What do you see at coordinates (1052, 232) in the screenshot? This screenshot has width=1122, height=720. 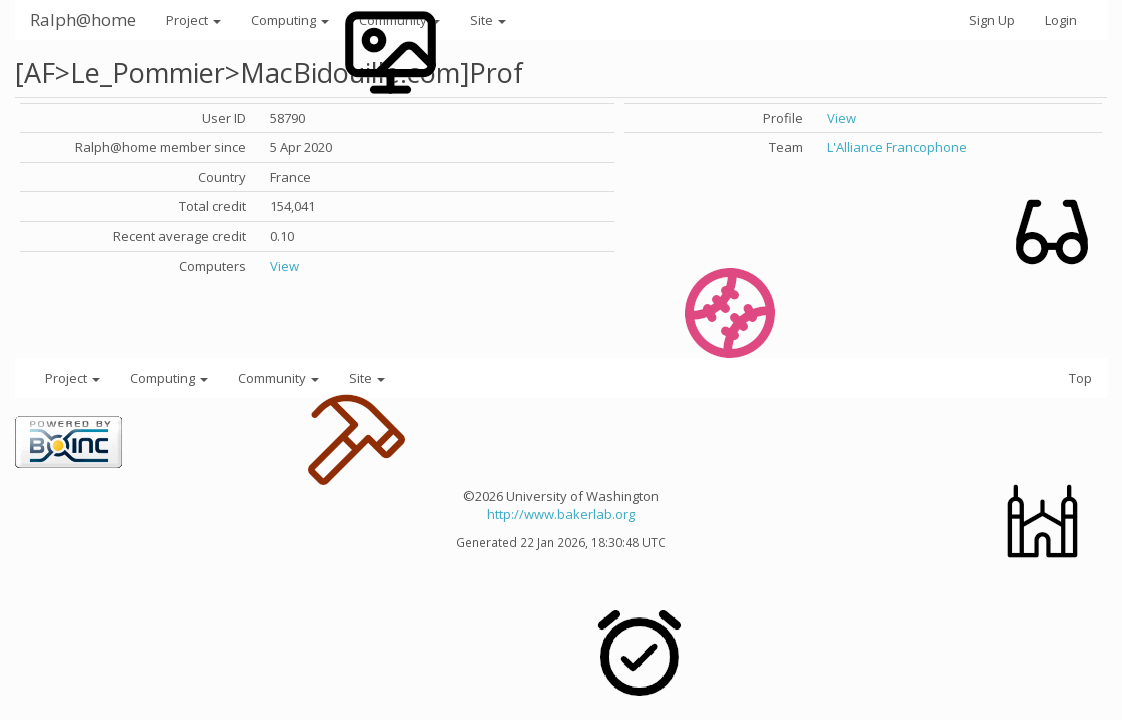 I see `view or access reading mode` at bounding box center [1052, 232].